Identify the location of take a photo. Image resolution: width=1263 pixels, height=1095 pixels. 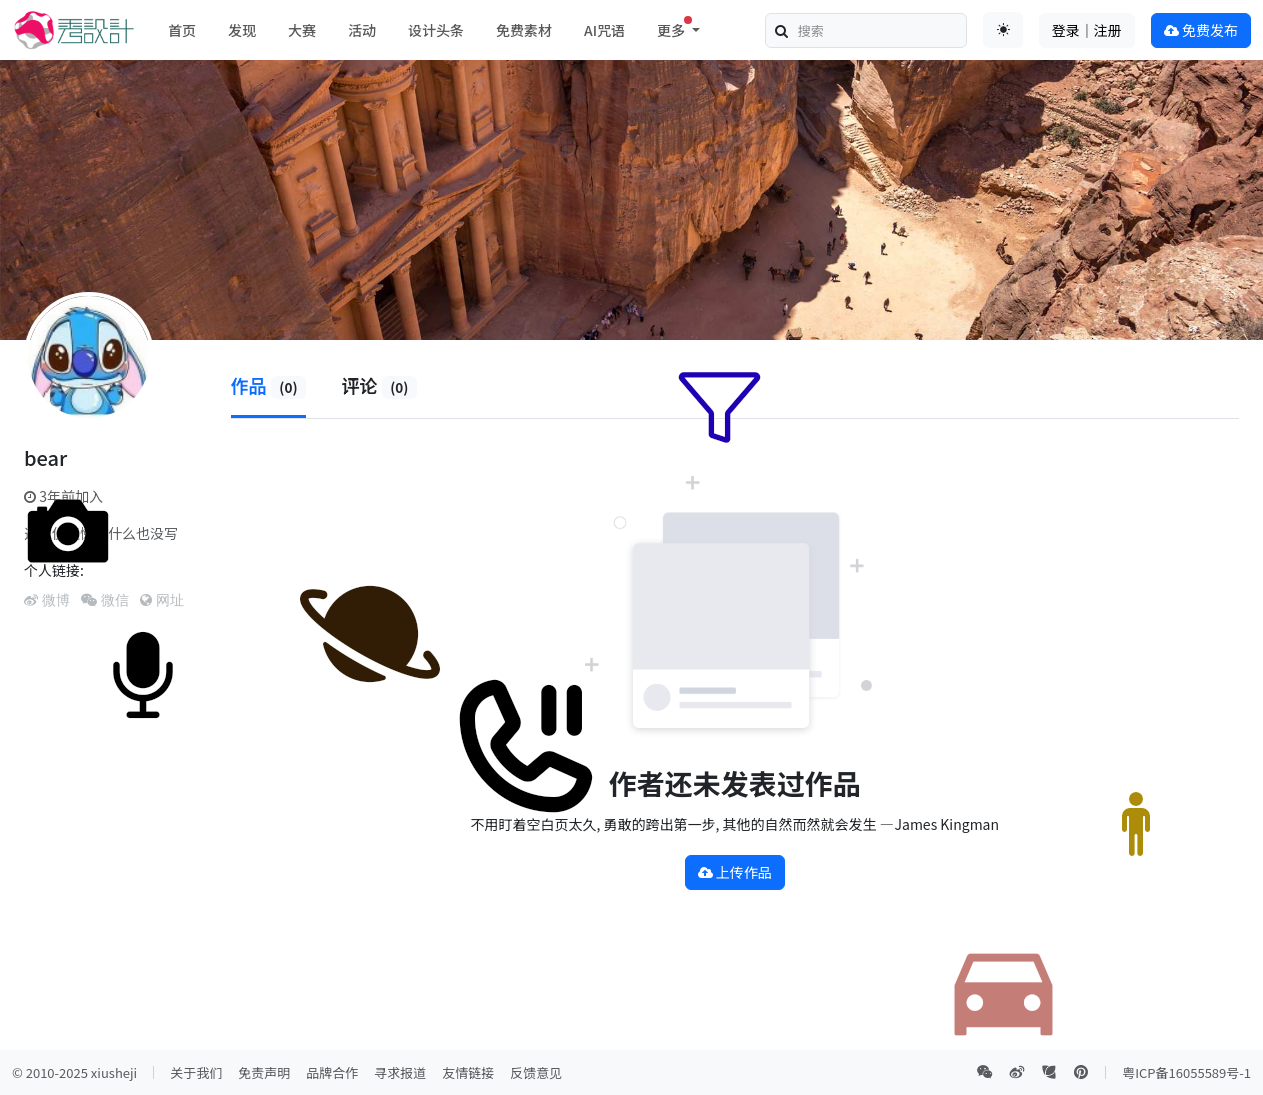
(68, 531).